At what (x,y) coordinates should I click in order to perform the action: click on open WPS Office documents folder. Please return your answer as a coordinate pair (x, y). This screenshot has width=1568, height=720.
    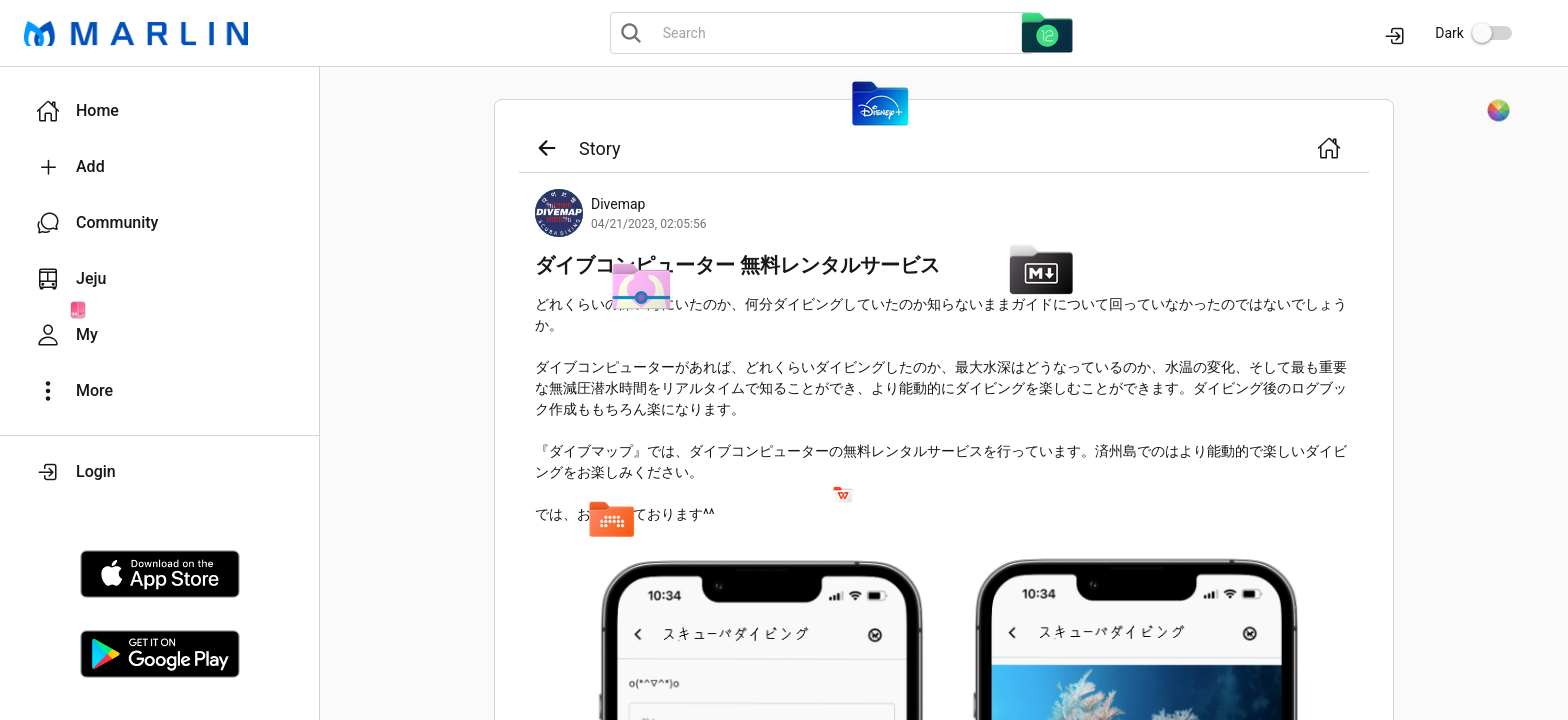
    Looking at the image, I should click on (843, 495).